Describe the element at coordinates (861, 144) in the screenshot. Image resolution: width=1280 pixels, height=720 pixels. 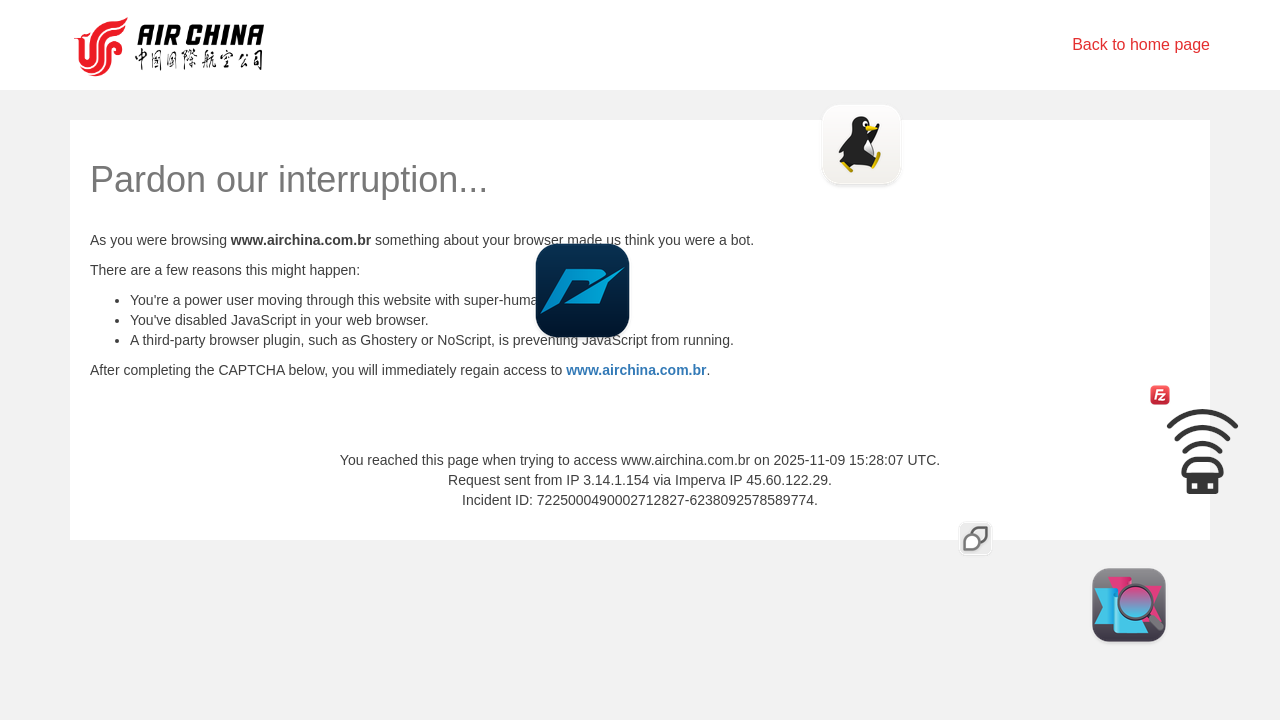
I see `launch supertux game` at that location.